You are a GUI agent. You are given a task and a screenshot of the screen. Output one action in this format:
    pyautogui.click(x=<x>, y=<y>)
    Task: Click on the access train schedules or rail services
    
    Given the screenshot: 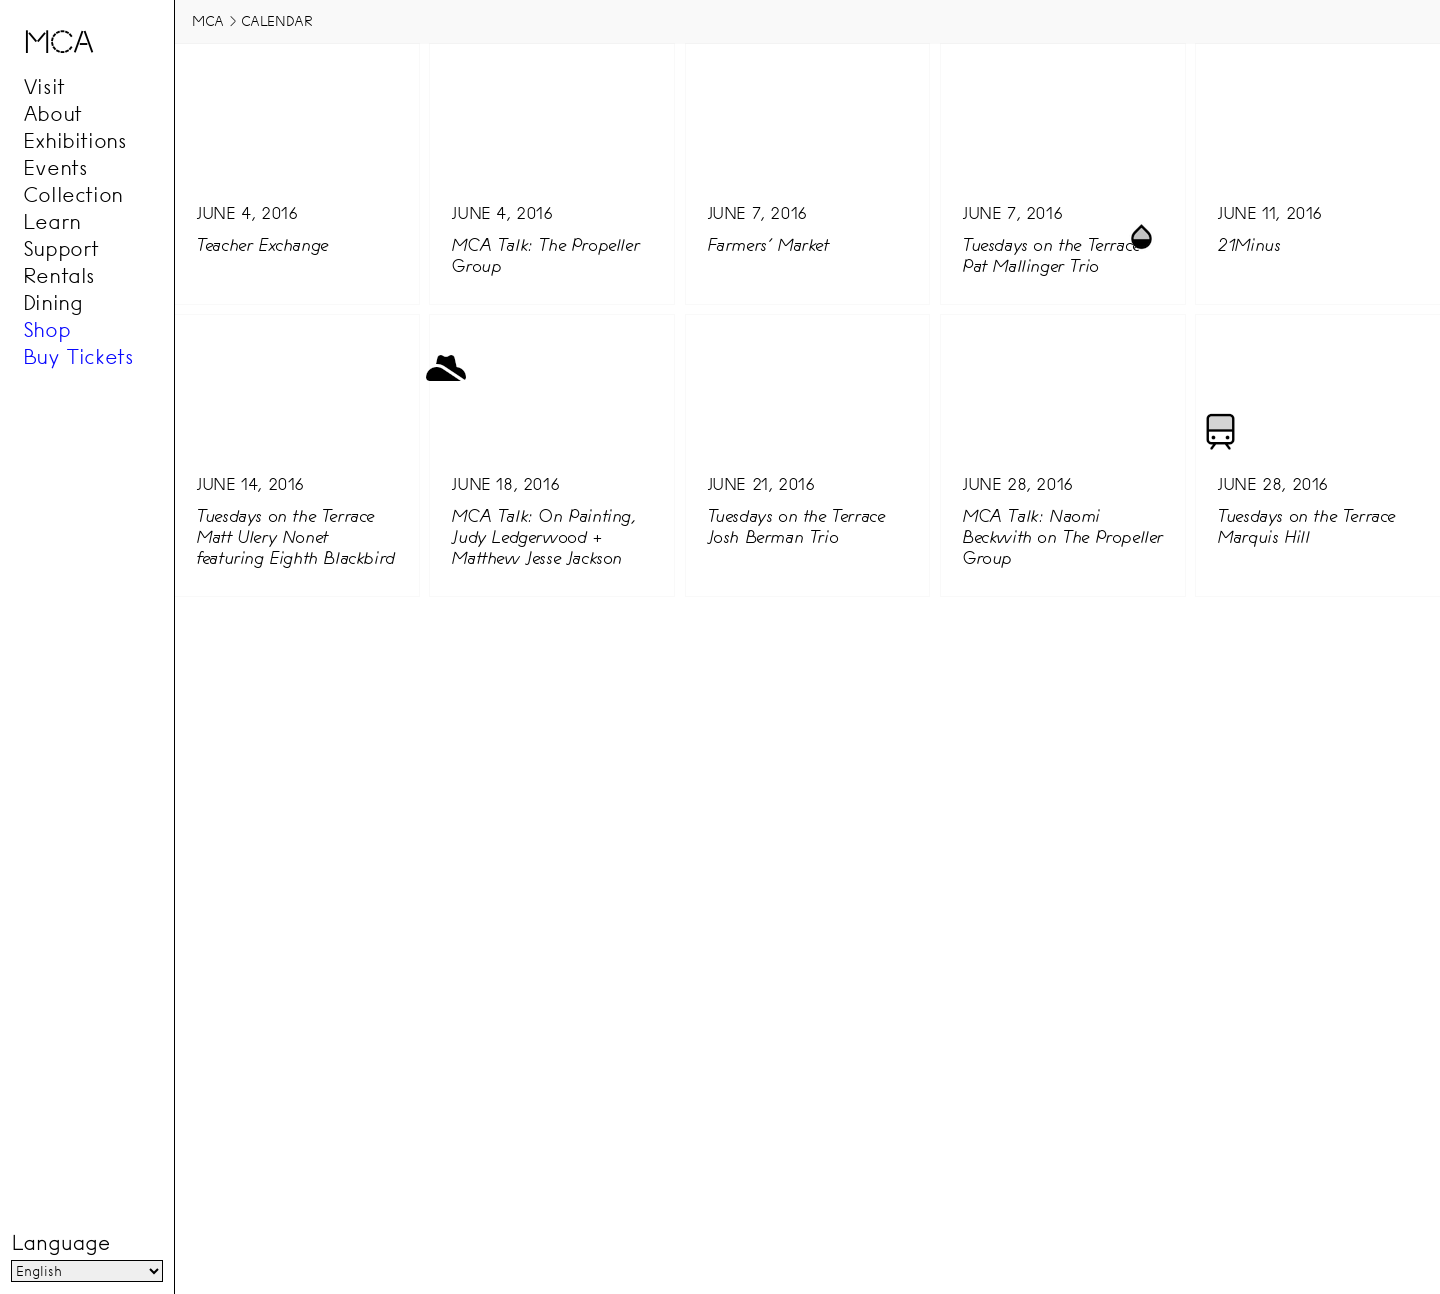 What is the action you would take?
    pyautogui.click(x=1220, y=430)
    